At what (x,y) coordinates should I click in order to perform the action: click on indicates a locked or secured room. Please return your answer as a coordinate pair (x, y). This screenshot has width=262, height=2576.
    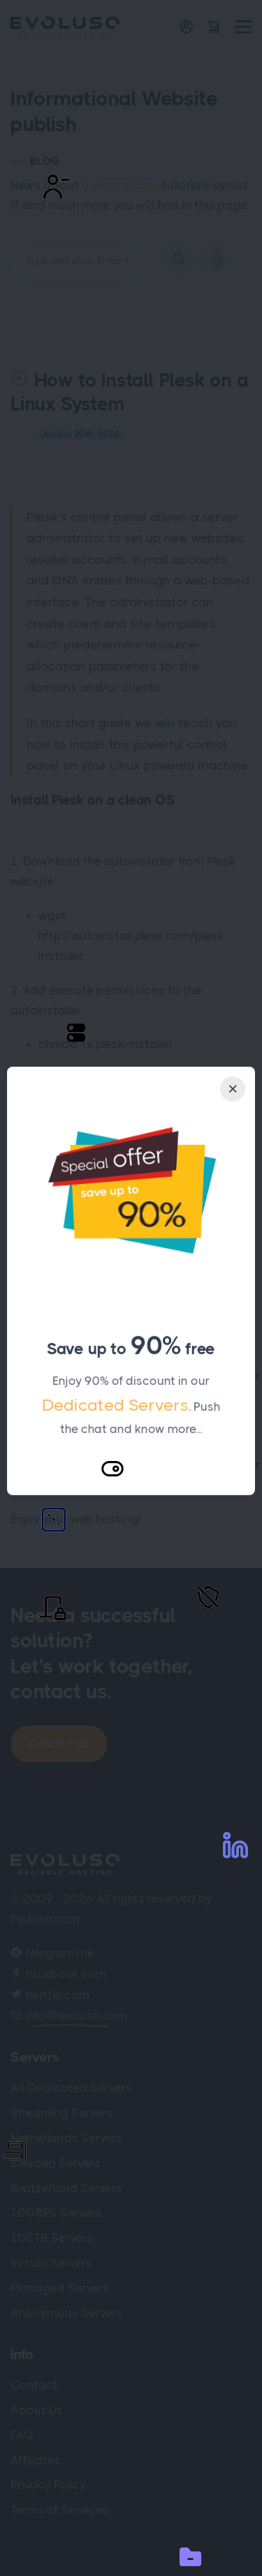
    Looking at the image, I should click on (53, 1607).